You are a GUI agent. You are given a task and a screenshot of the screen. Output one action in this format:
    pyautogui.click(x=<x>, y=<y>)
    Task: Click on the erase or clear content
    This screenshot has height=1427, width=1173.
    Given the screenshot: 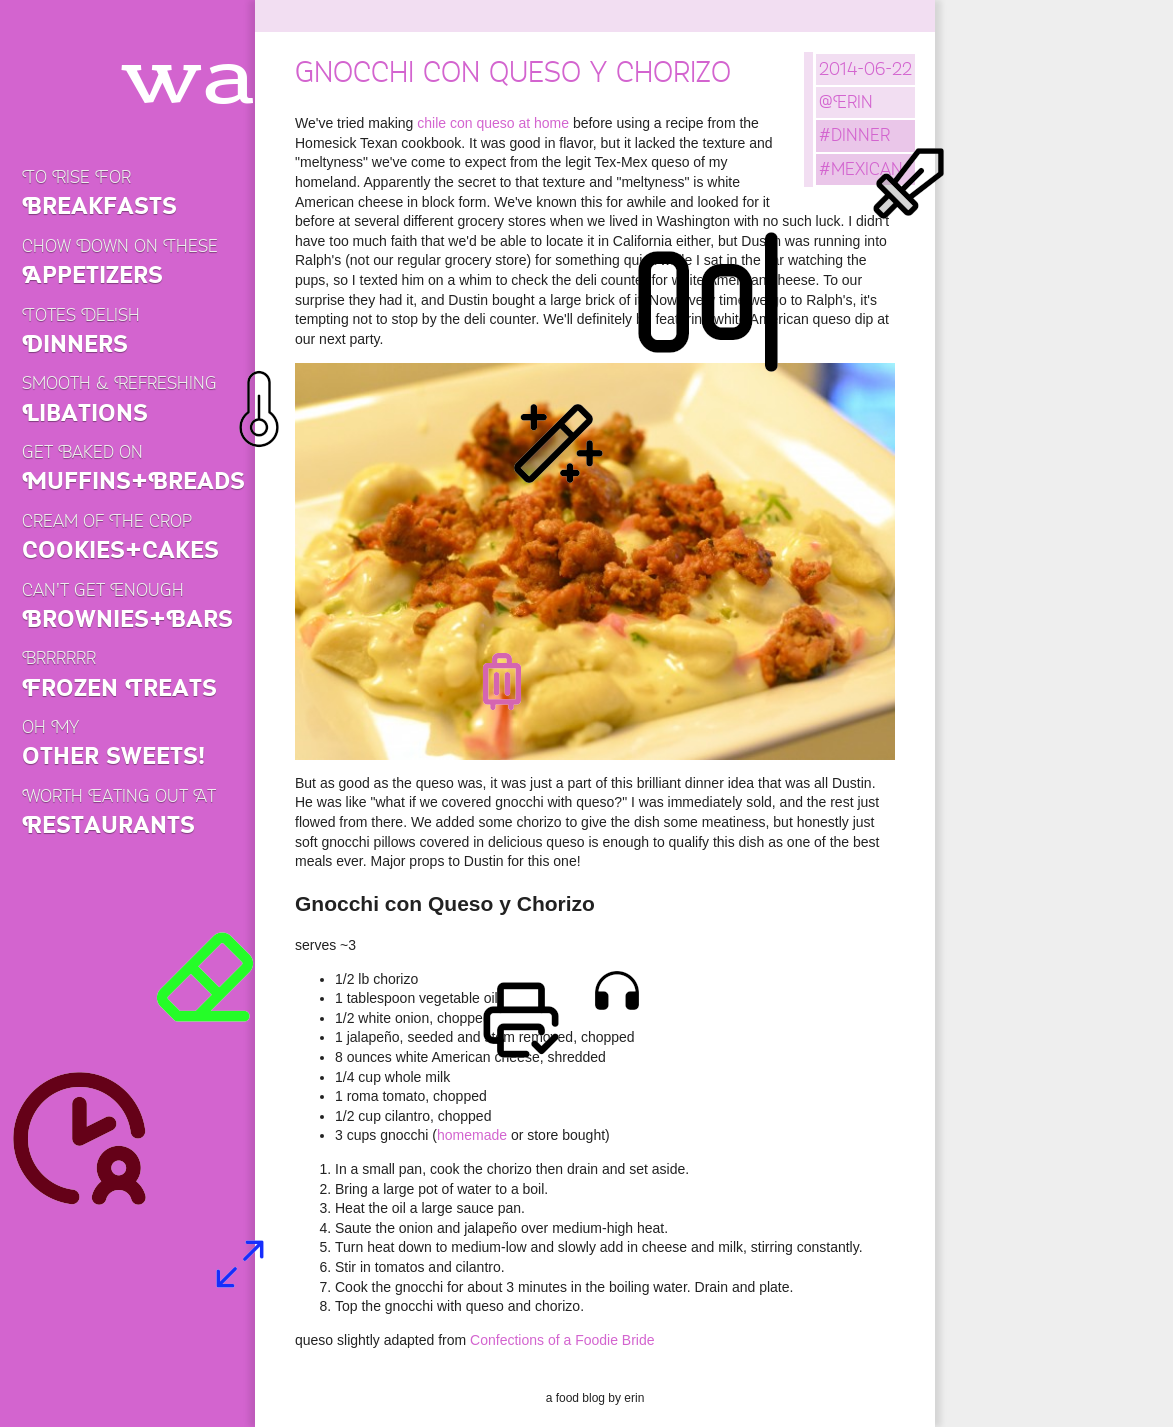 What is the action you would take?
    pyautogui.click(x=205, y=977)
    